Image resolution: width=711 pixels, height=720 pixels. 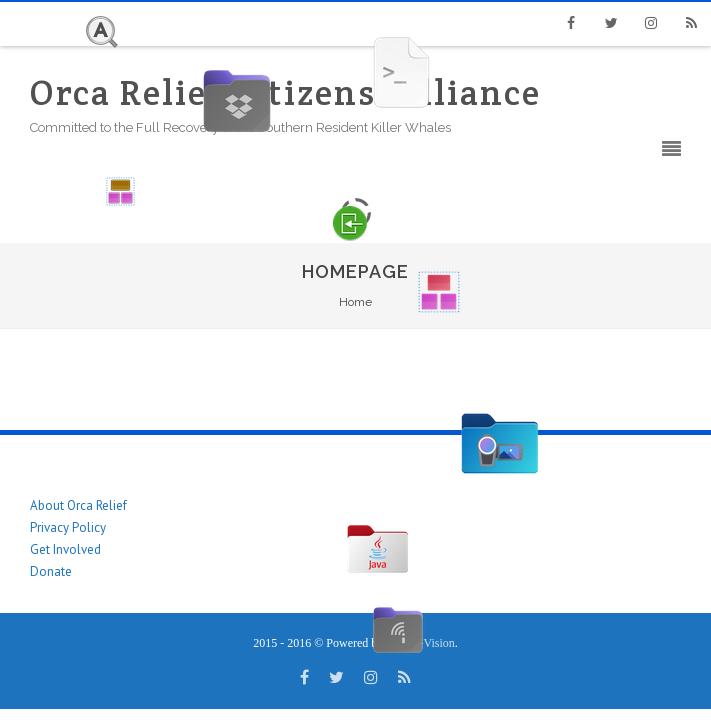 I want to click on open your Dropbox synced folder, so click(x=237, y=101).